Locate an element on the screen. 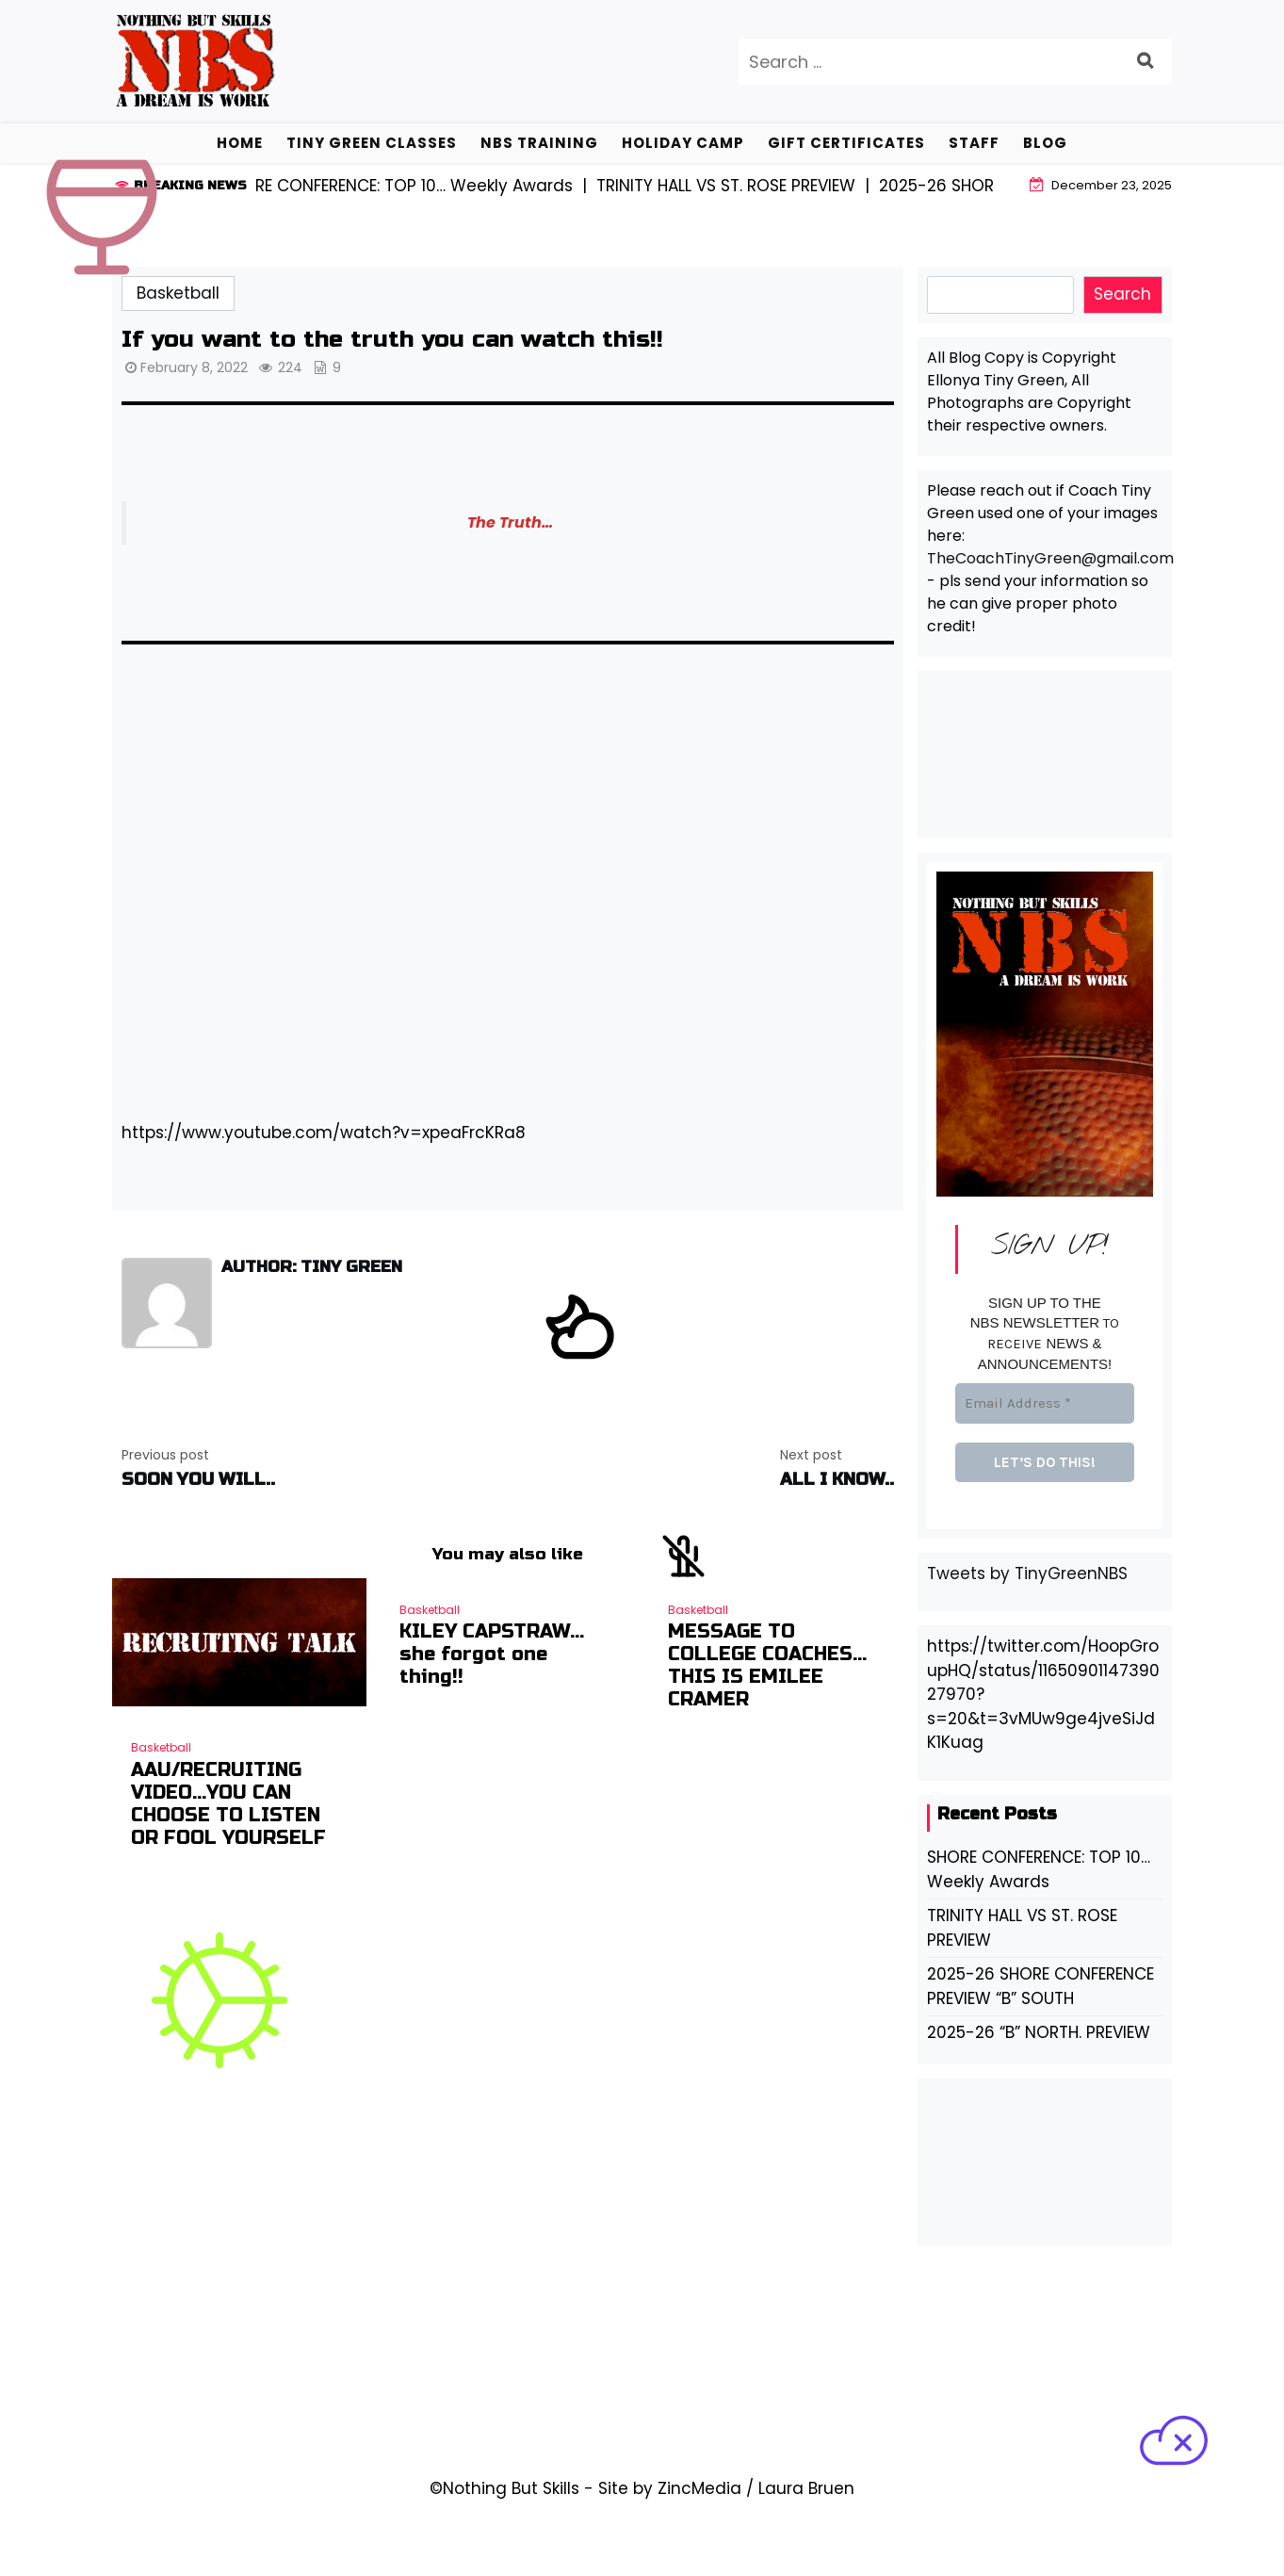  access settings or preferences is located at coordinates (219, 2000).